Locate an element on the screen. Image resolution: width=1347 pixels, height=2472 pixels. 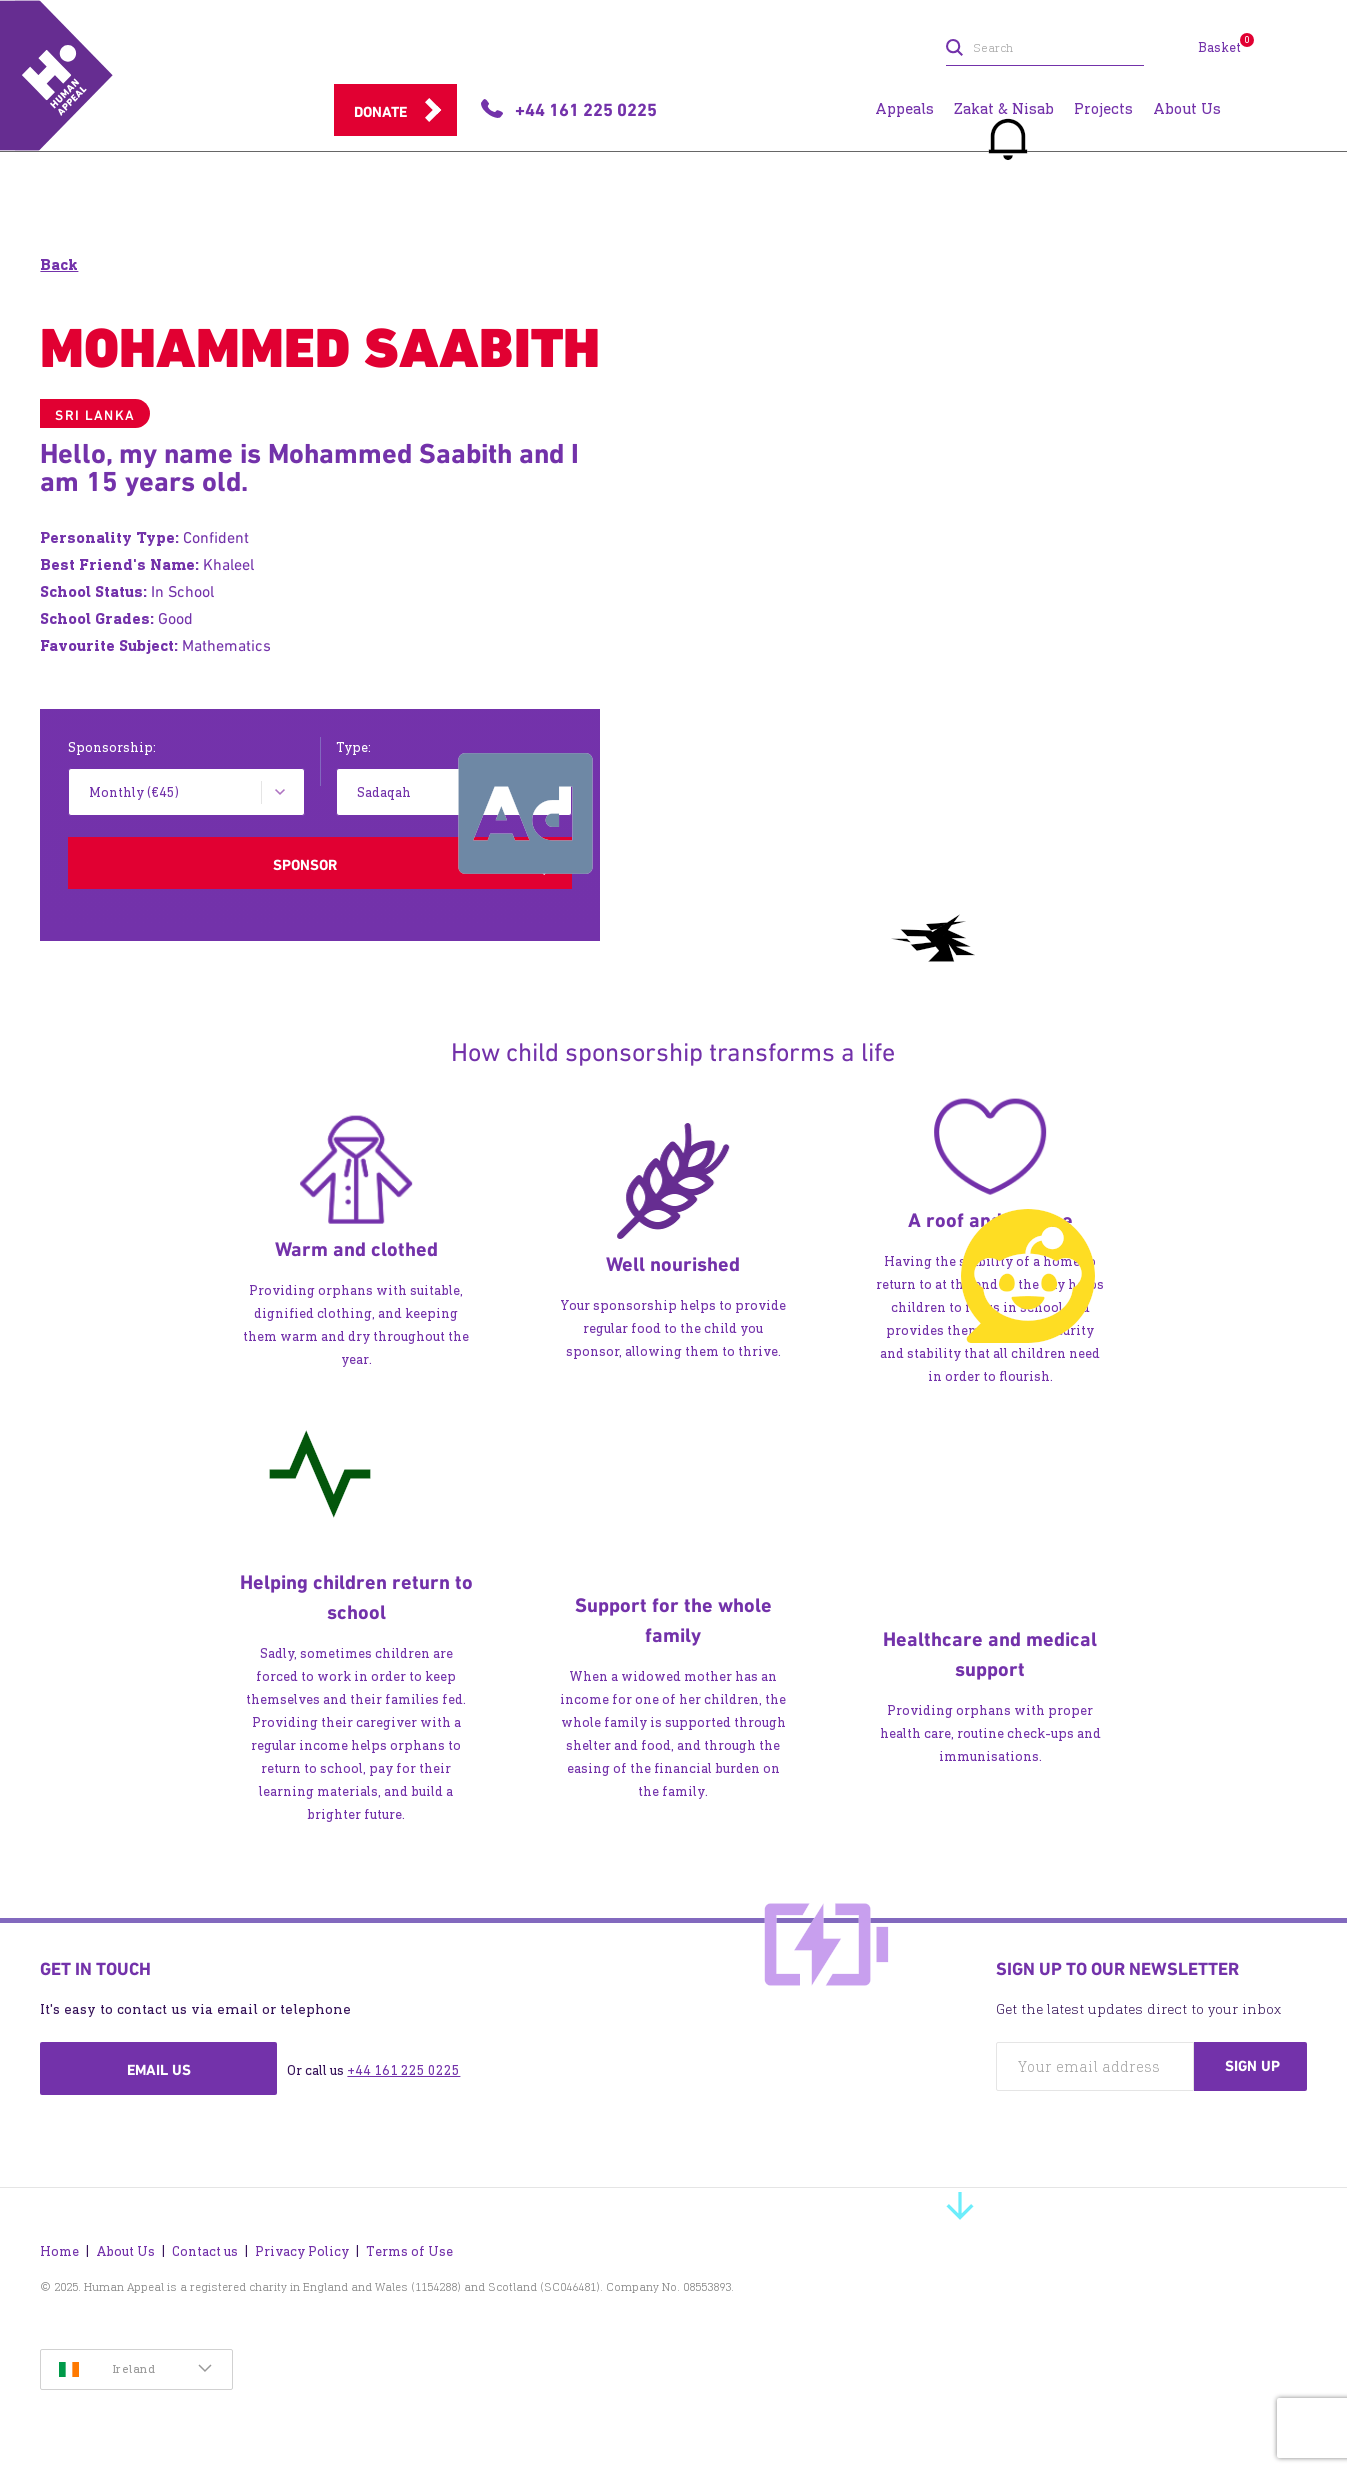
view notifications is located at coordinates (1008, 138).